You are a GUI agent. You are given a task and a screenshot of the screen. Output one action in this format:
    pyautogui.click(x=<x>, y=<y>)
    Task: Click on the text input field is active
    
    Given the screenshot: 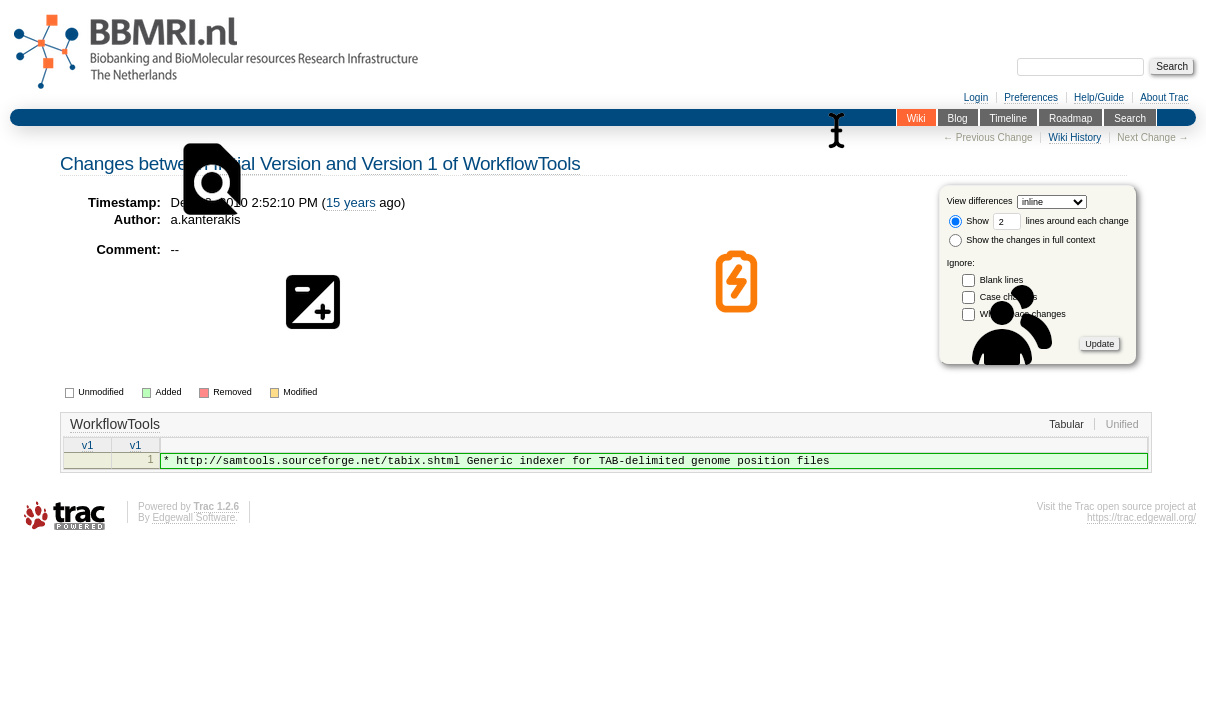 What is the action you would take?
    pyautogui.click(x=836, y=130)
    